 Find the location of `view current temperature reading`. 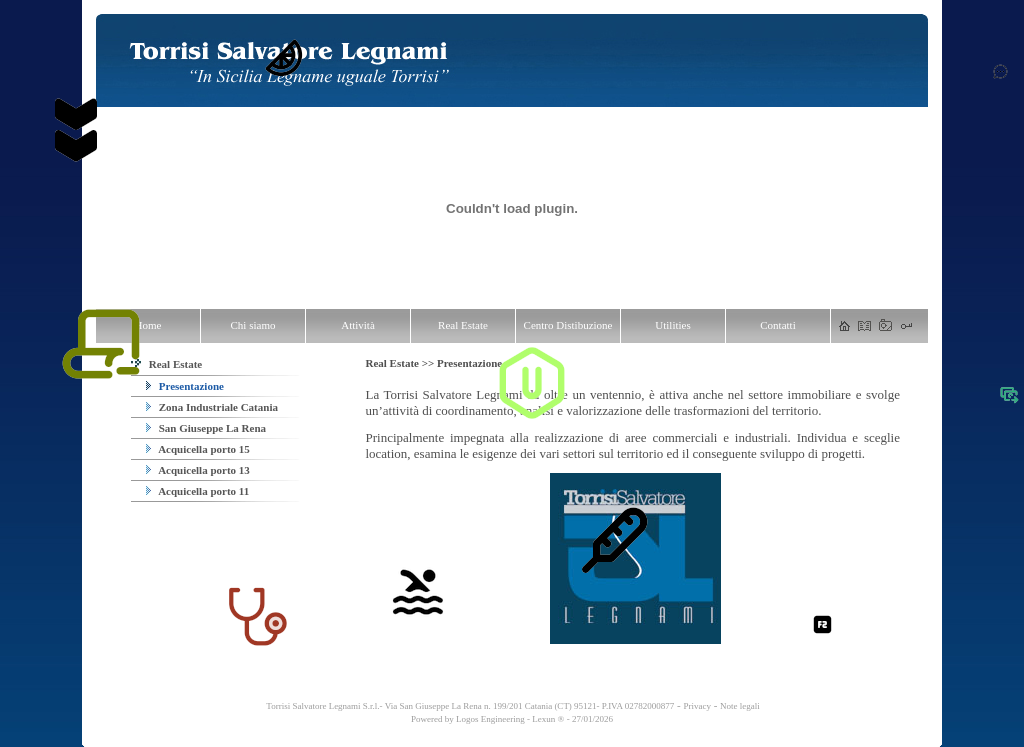

view current temperature reading is located at coordinates (615, 540).